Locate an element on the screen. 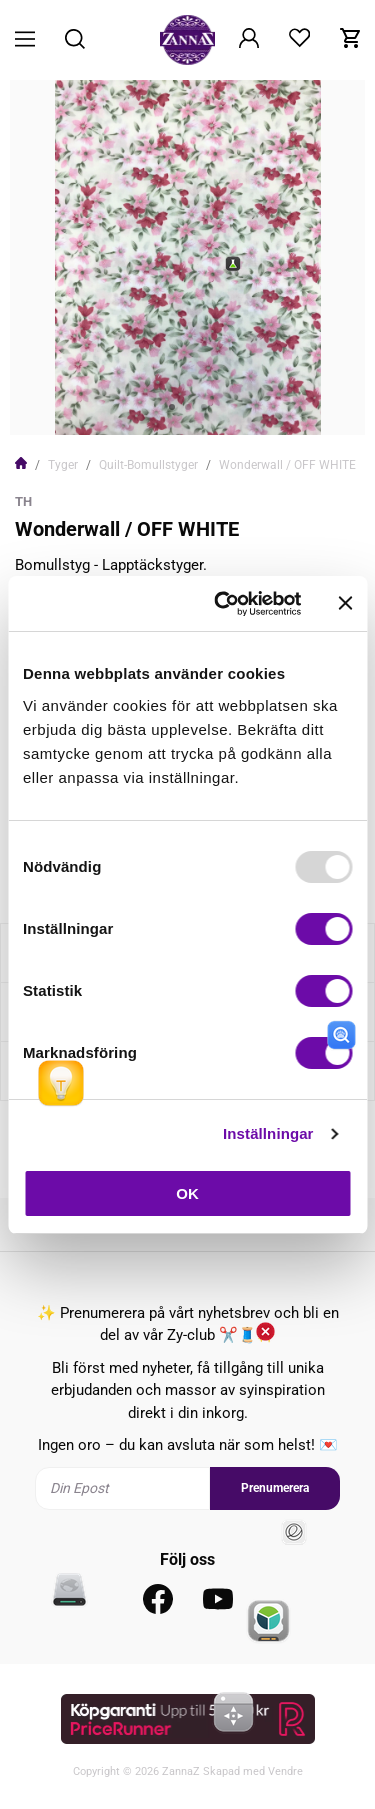 The height and width of the screenshot is (1809, 375). access network server or shared storage is located at coordinates (69, 1589).